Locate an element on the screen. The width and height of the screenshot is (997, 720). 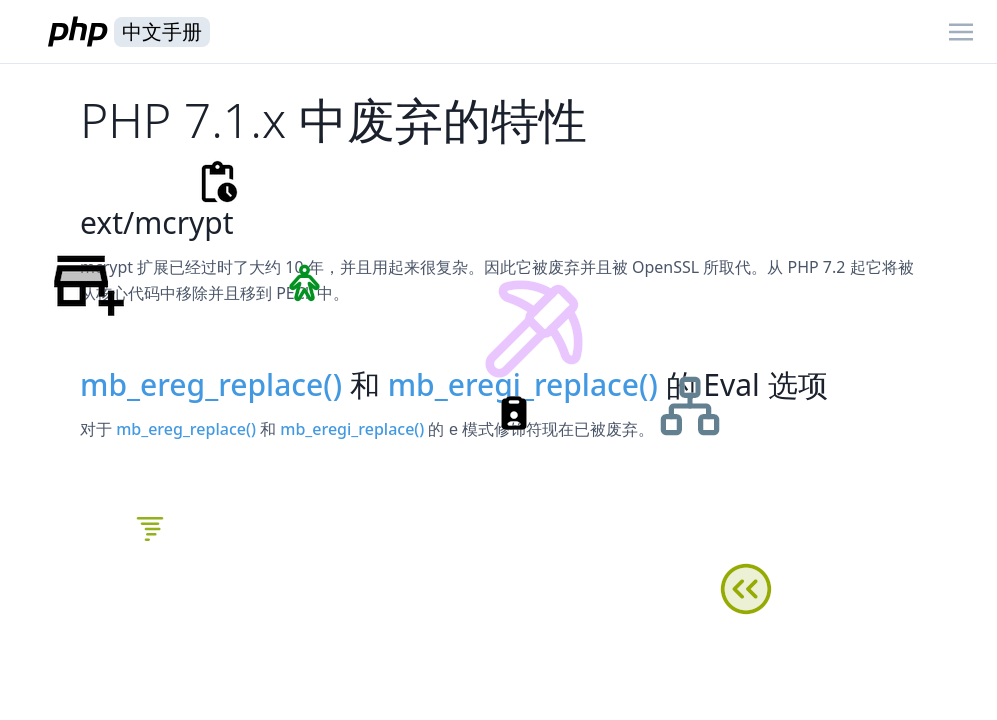
indicates tornado warning or severe weather alert is located at coordinates (150, 529).